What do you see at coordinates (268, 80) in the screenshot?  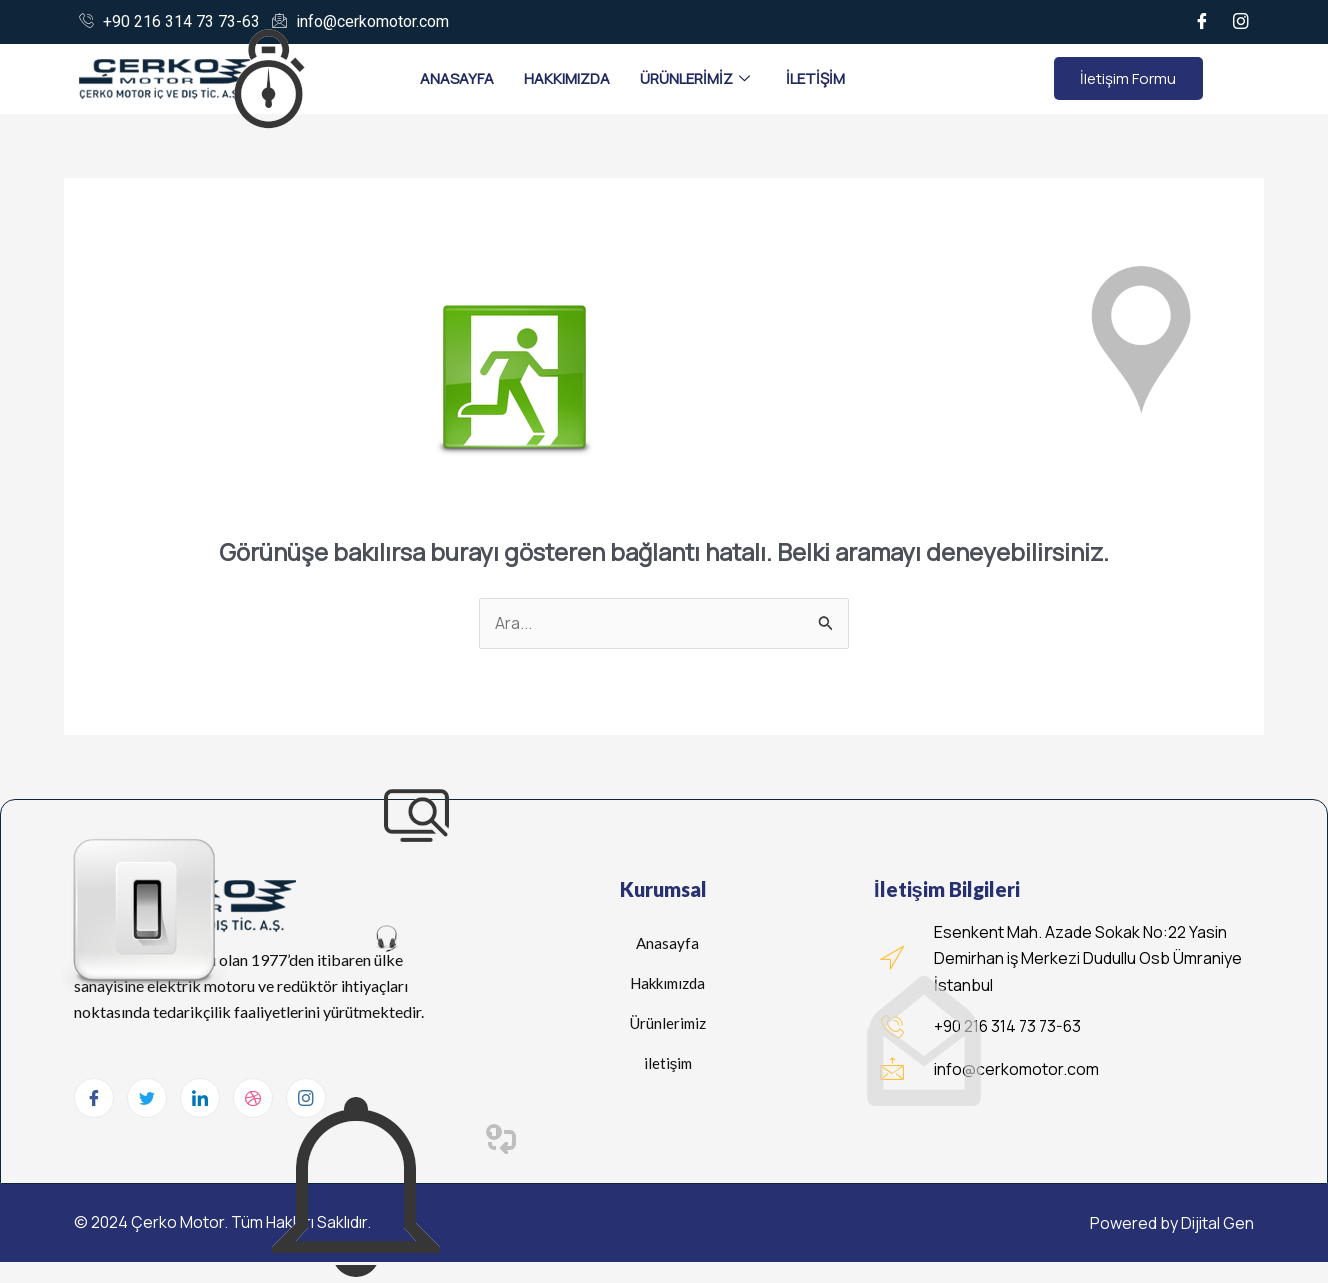 I see `open system profiler to analyze performance` at bounding box center [268, 80].